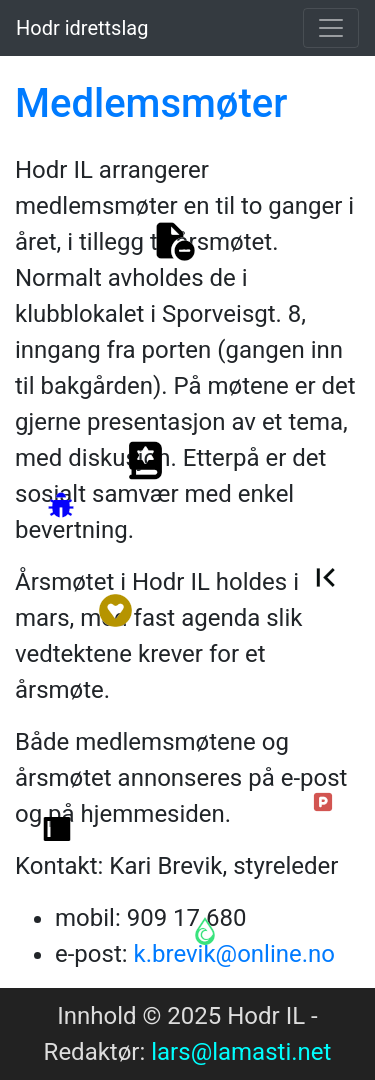  Describe the element at coordinates (174, 240) in the screenshot. I see `remove a file from your collection` at that location.